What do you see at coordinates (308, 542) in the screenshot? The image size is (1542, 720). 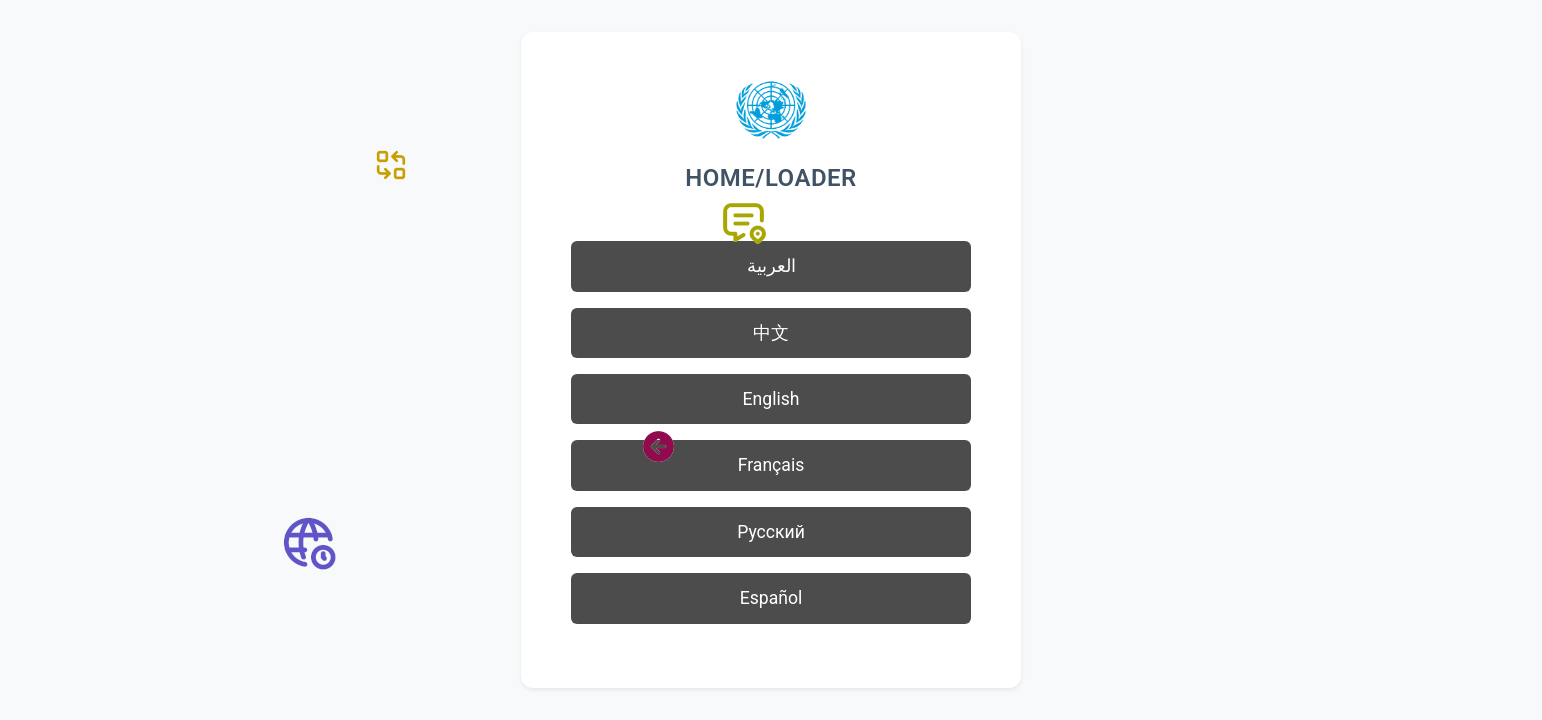 I see `set or change timezone preferences` at bounding box center [308, 542].